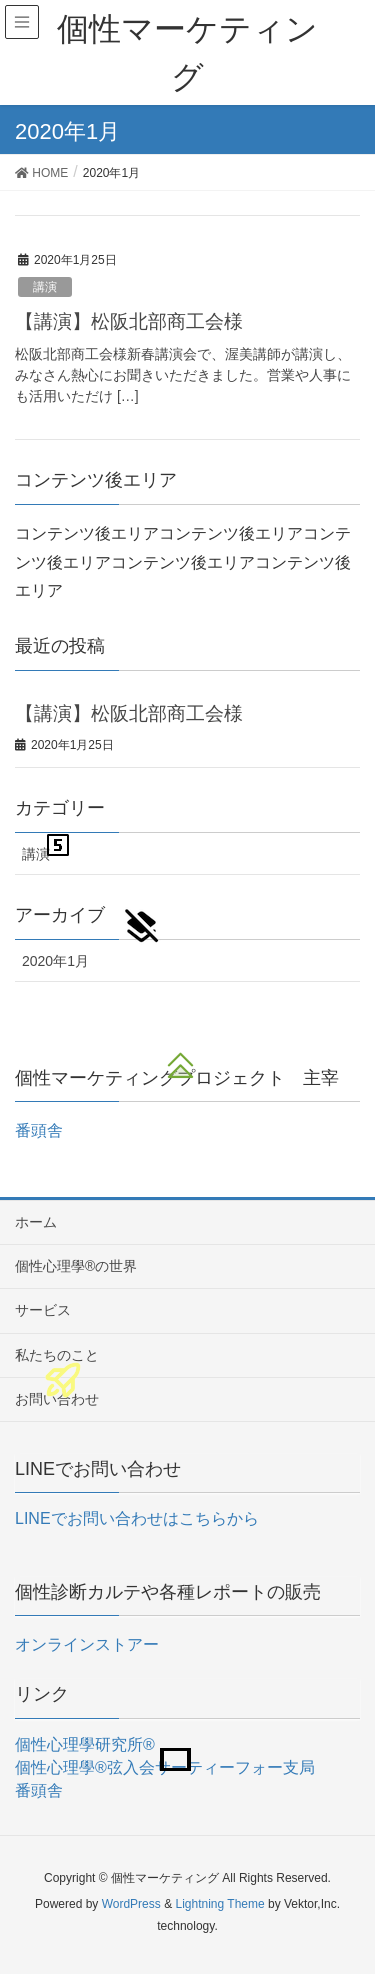 This screenshot has width=375, height=1974. What do you see at coordinates (141, 927) in the screenshot?
I see `clear all map layers` at bounding box center [141, 927].